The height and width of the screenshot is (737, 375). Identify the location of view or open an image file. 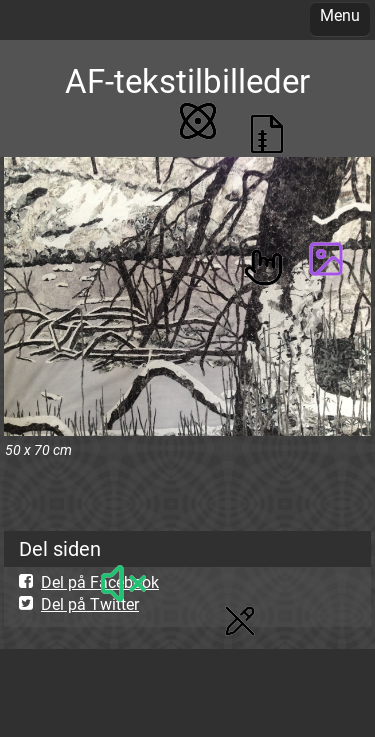
(326, 259).